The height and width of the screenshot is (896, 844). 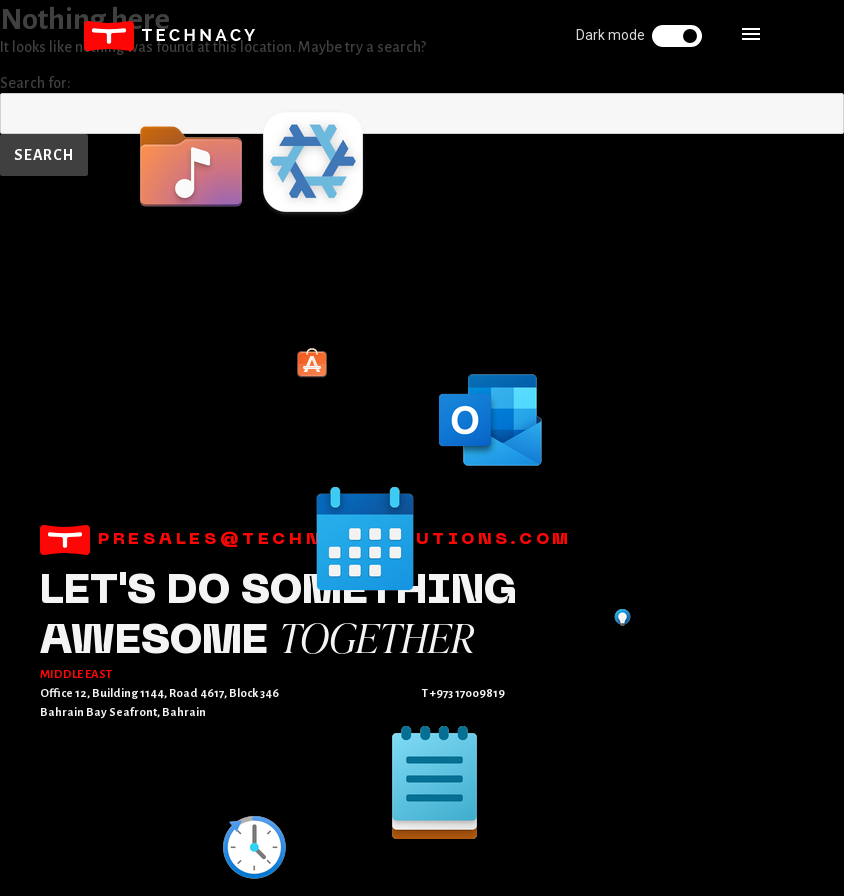 What do you see at coordinates (191, 169) in the screenshot?
I see `open your music folder` at bounding box center [191, 169].